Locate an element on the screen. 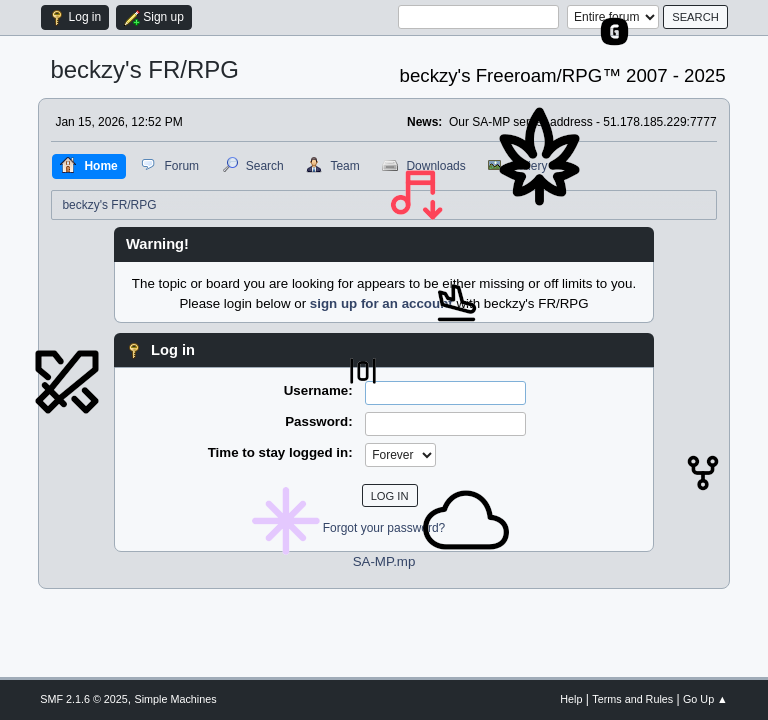 The image size is (768, 720). access cloud storage is located at coordinates (466, 520).